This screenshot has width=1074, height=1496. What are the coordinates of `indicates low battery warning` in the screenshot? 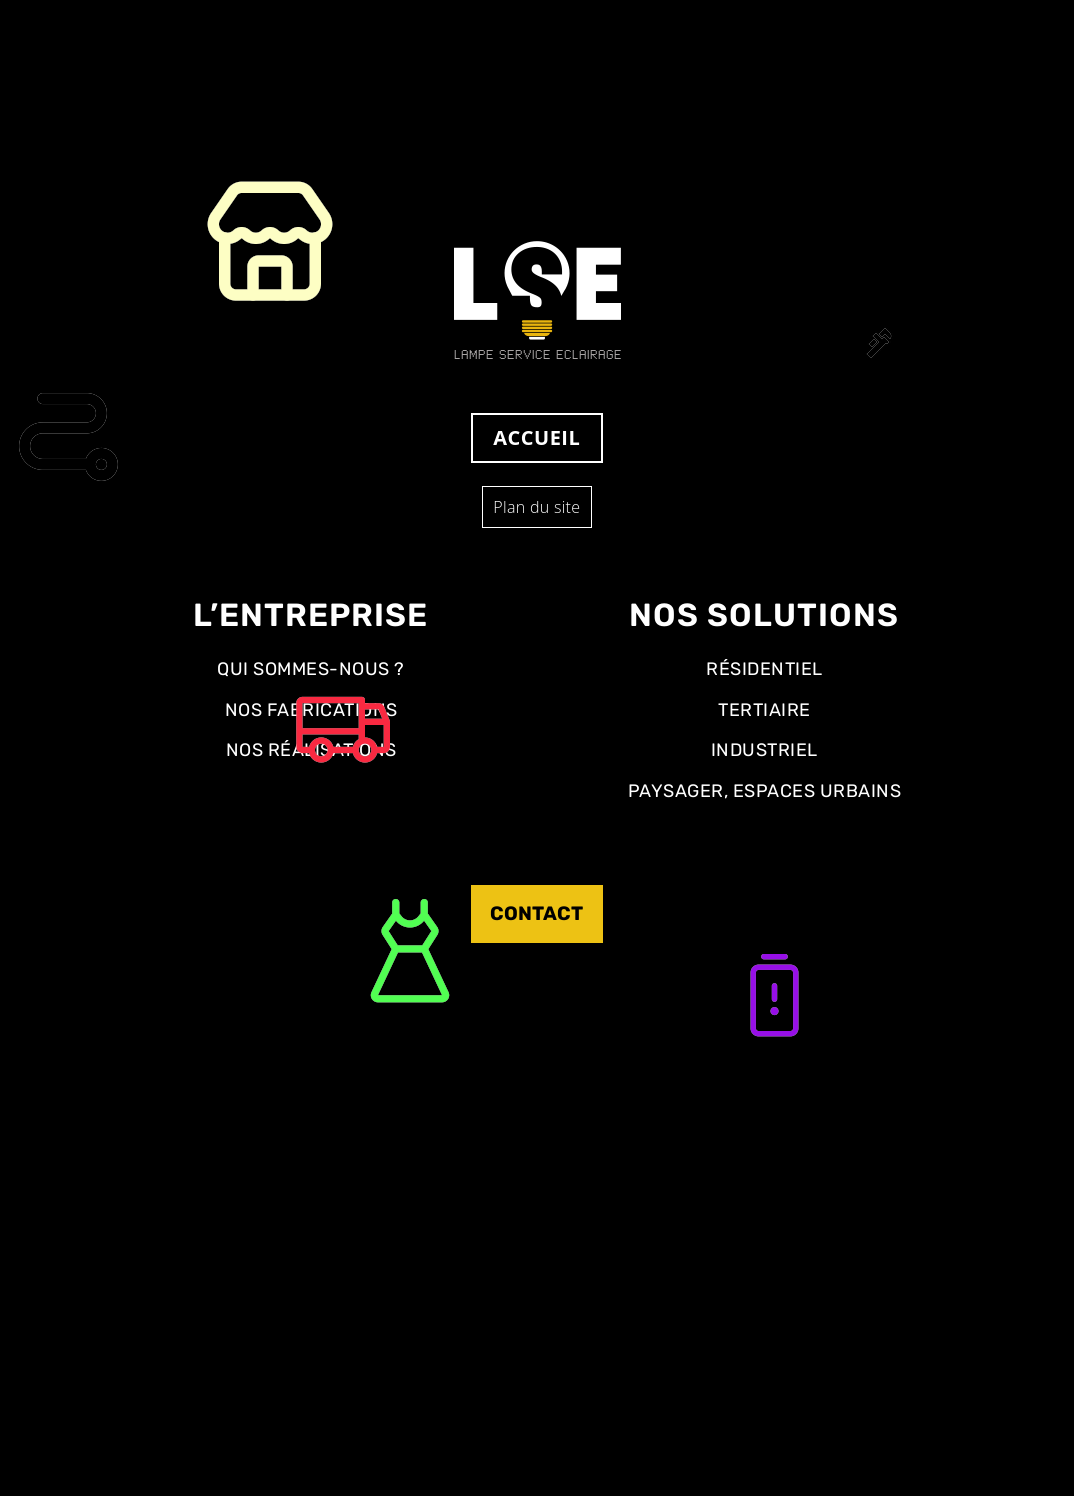 It's located at (774, 996).